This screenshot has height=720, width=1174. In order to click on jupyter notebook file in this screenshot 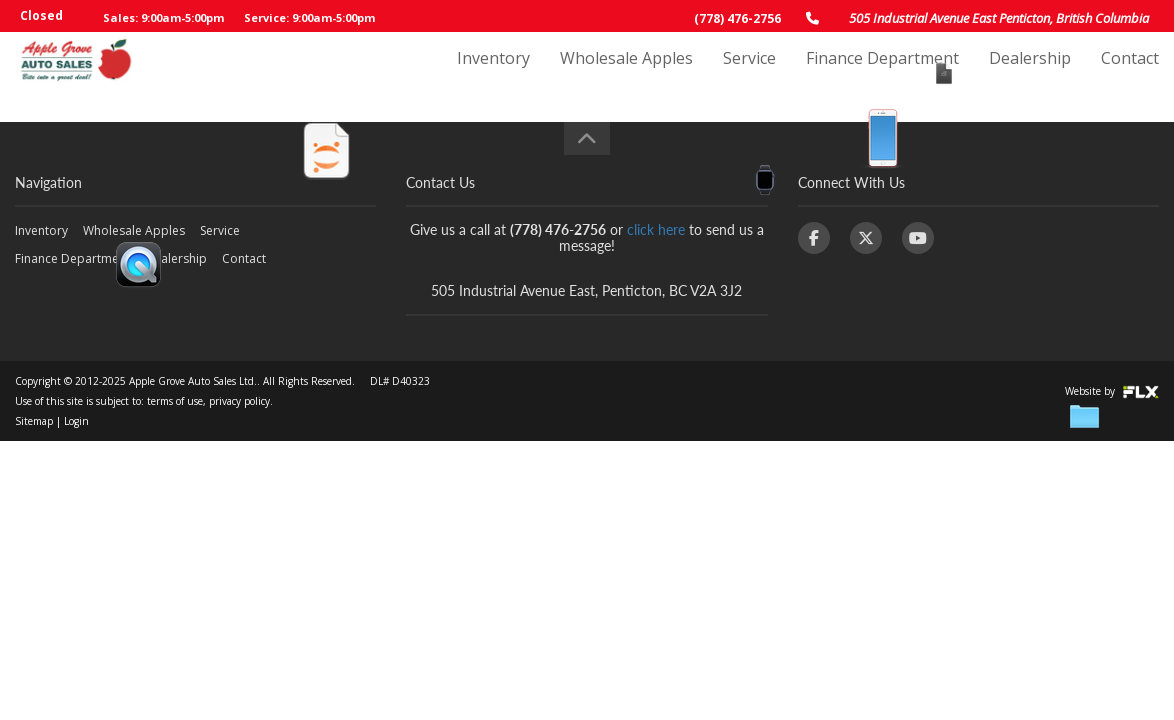, I will do `click(326, 150)`.